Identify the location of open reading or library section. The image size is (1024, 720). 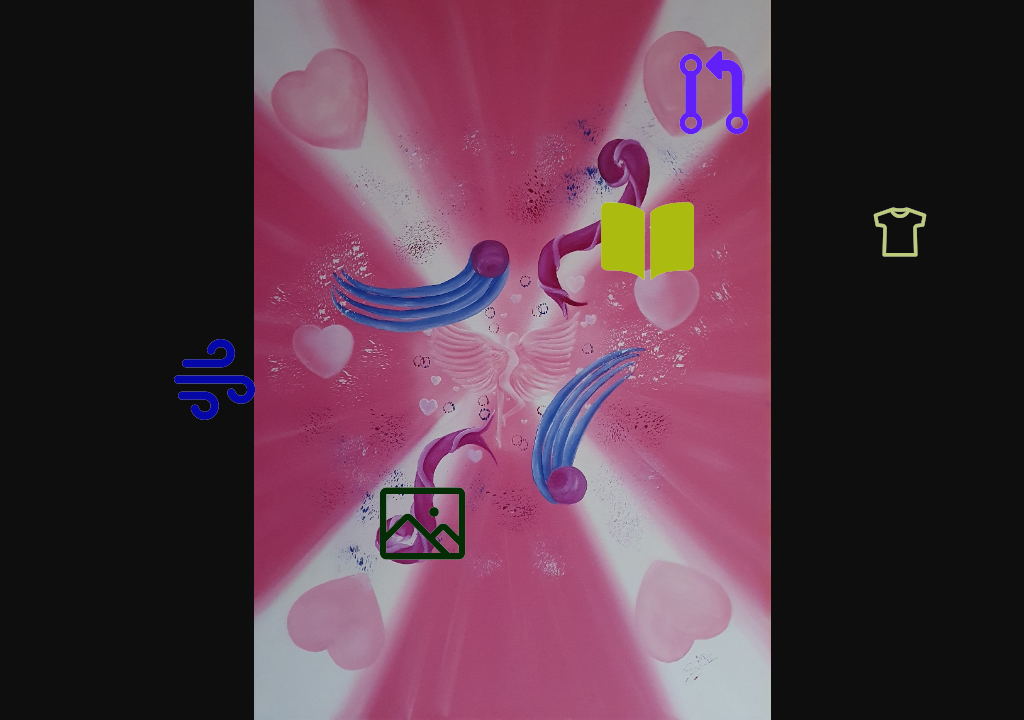
(647, 242).